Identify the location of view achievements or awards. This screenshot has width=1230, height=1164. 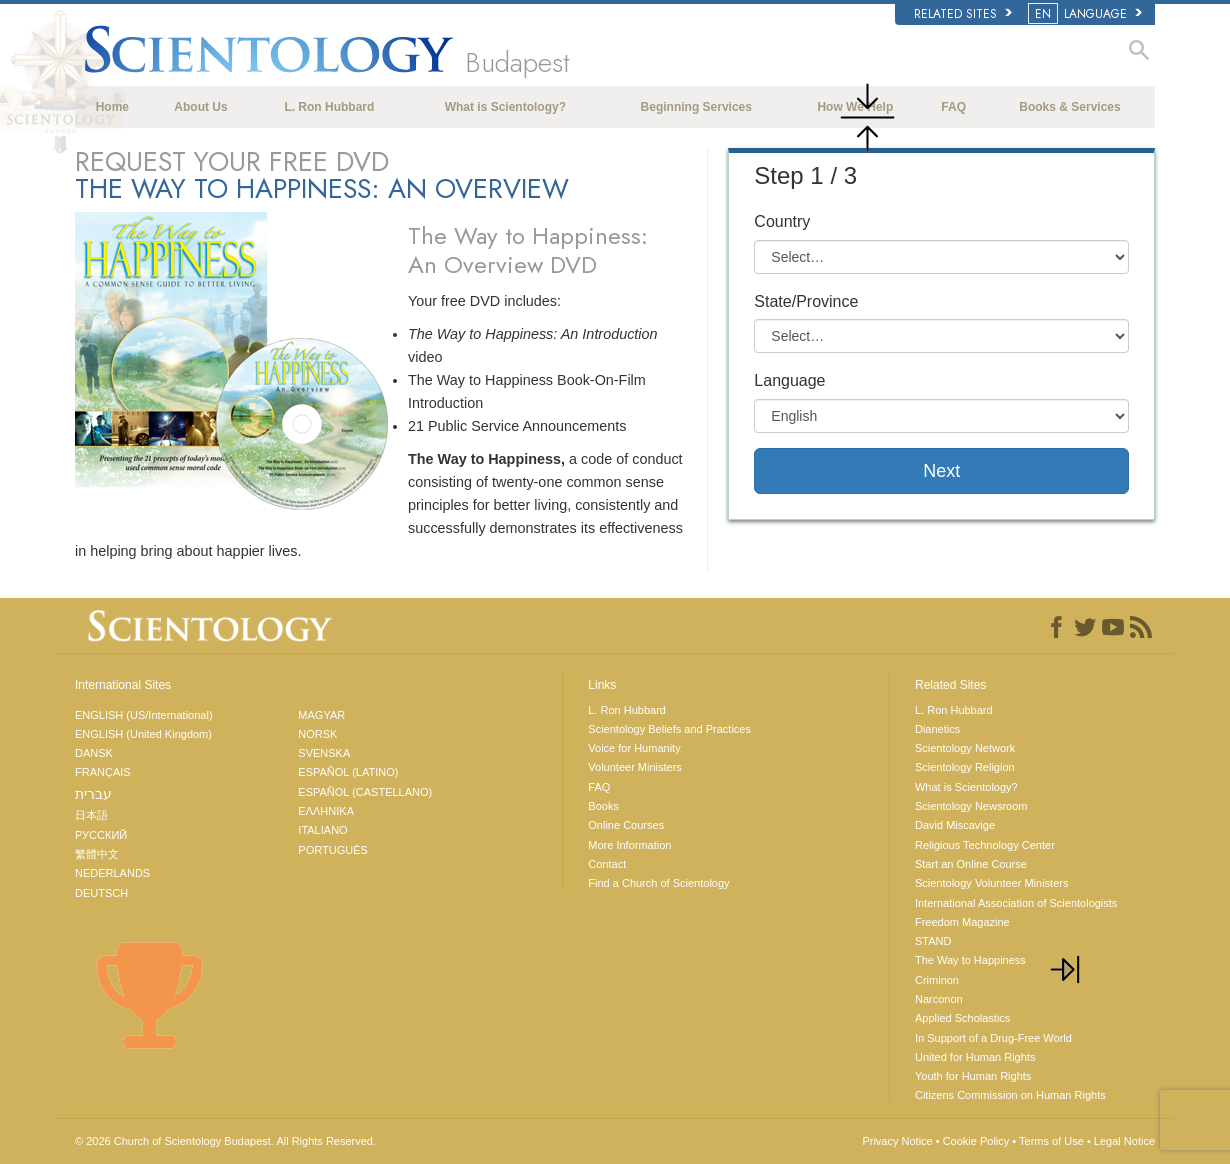
(149, 995).